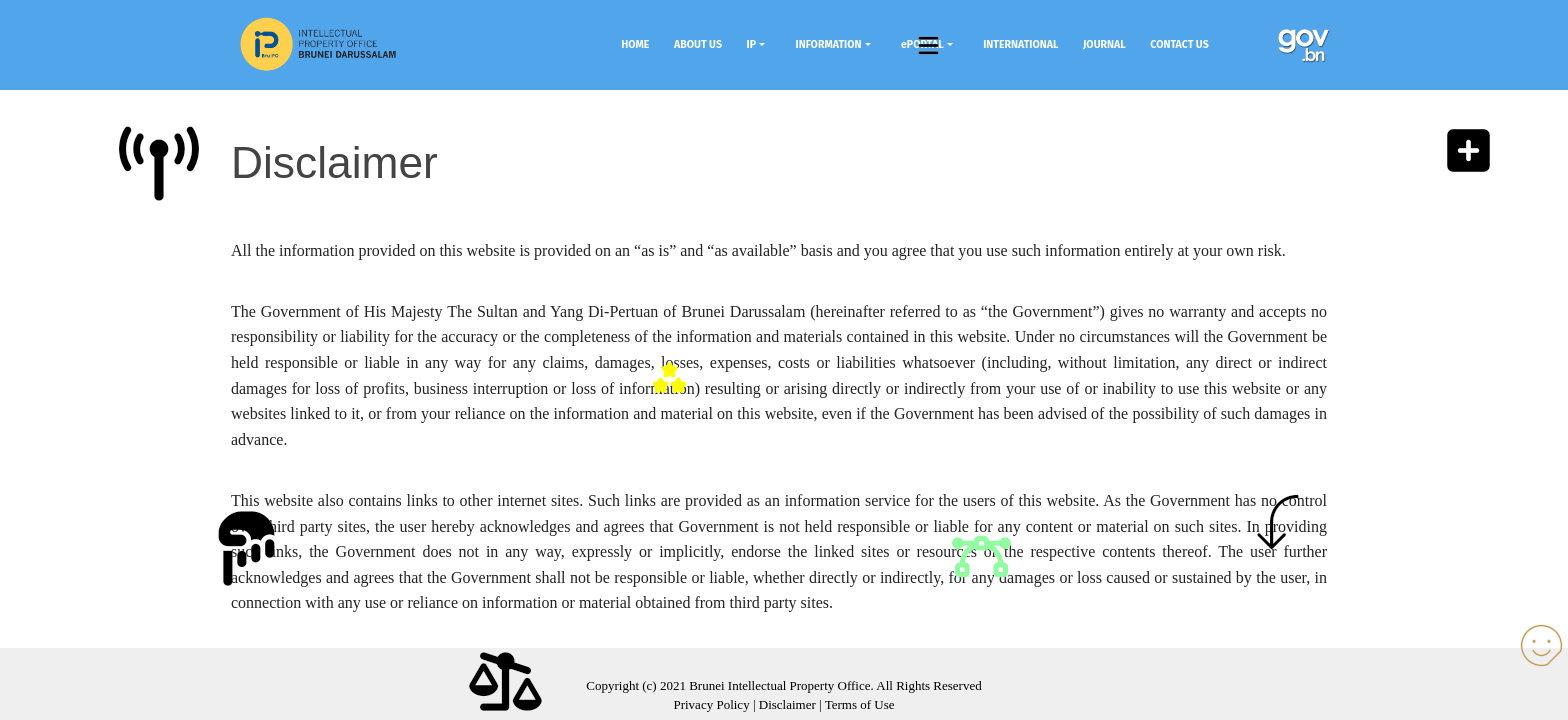  I want to click on go back and down in navigation, so click(1278, 522).